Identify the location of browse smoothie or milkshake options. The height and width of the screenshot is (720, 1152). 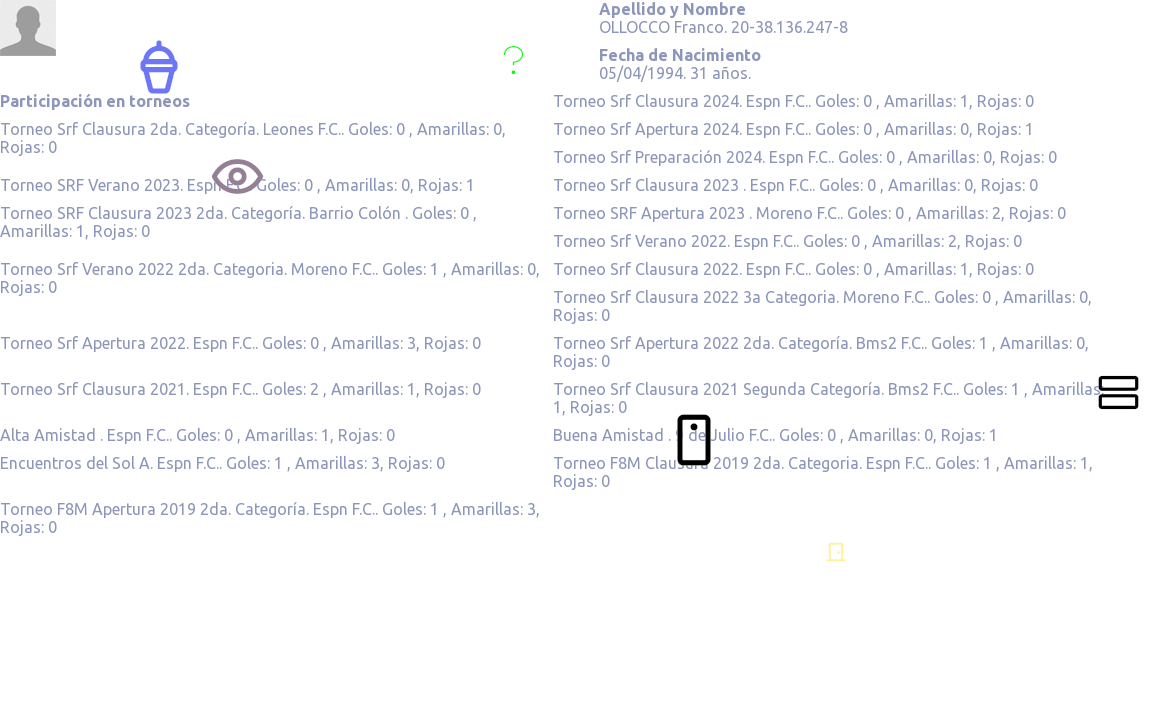
(159, 67).